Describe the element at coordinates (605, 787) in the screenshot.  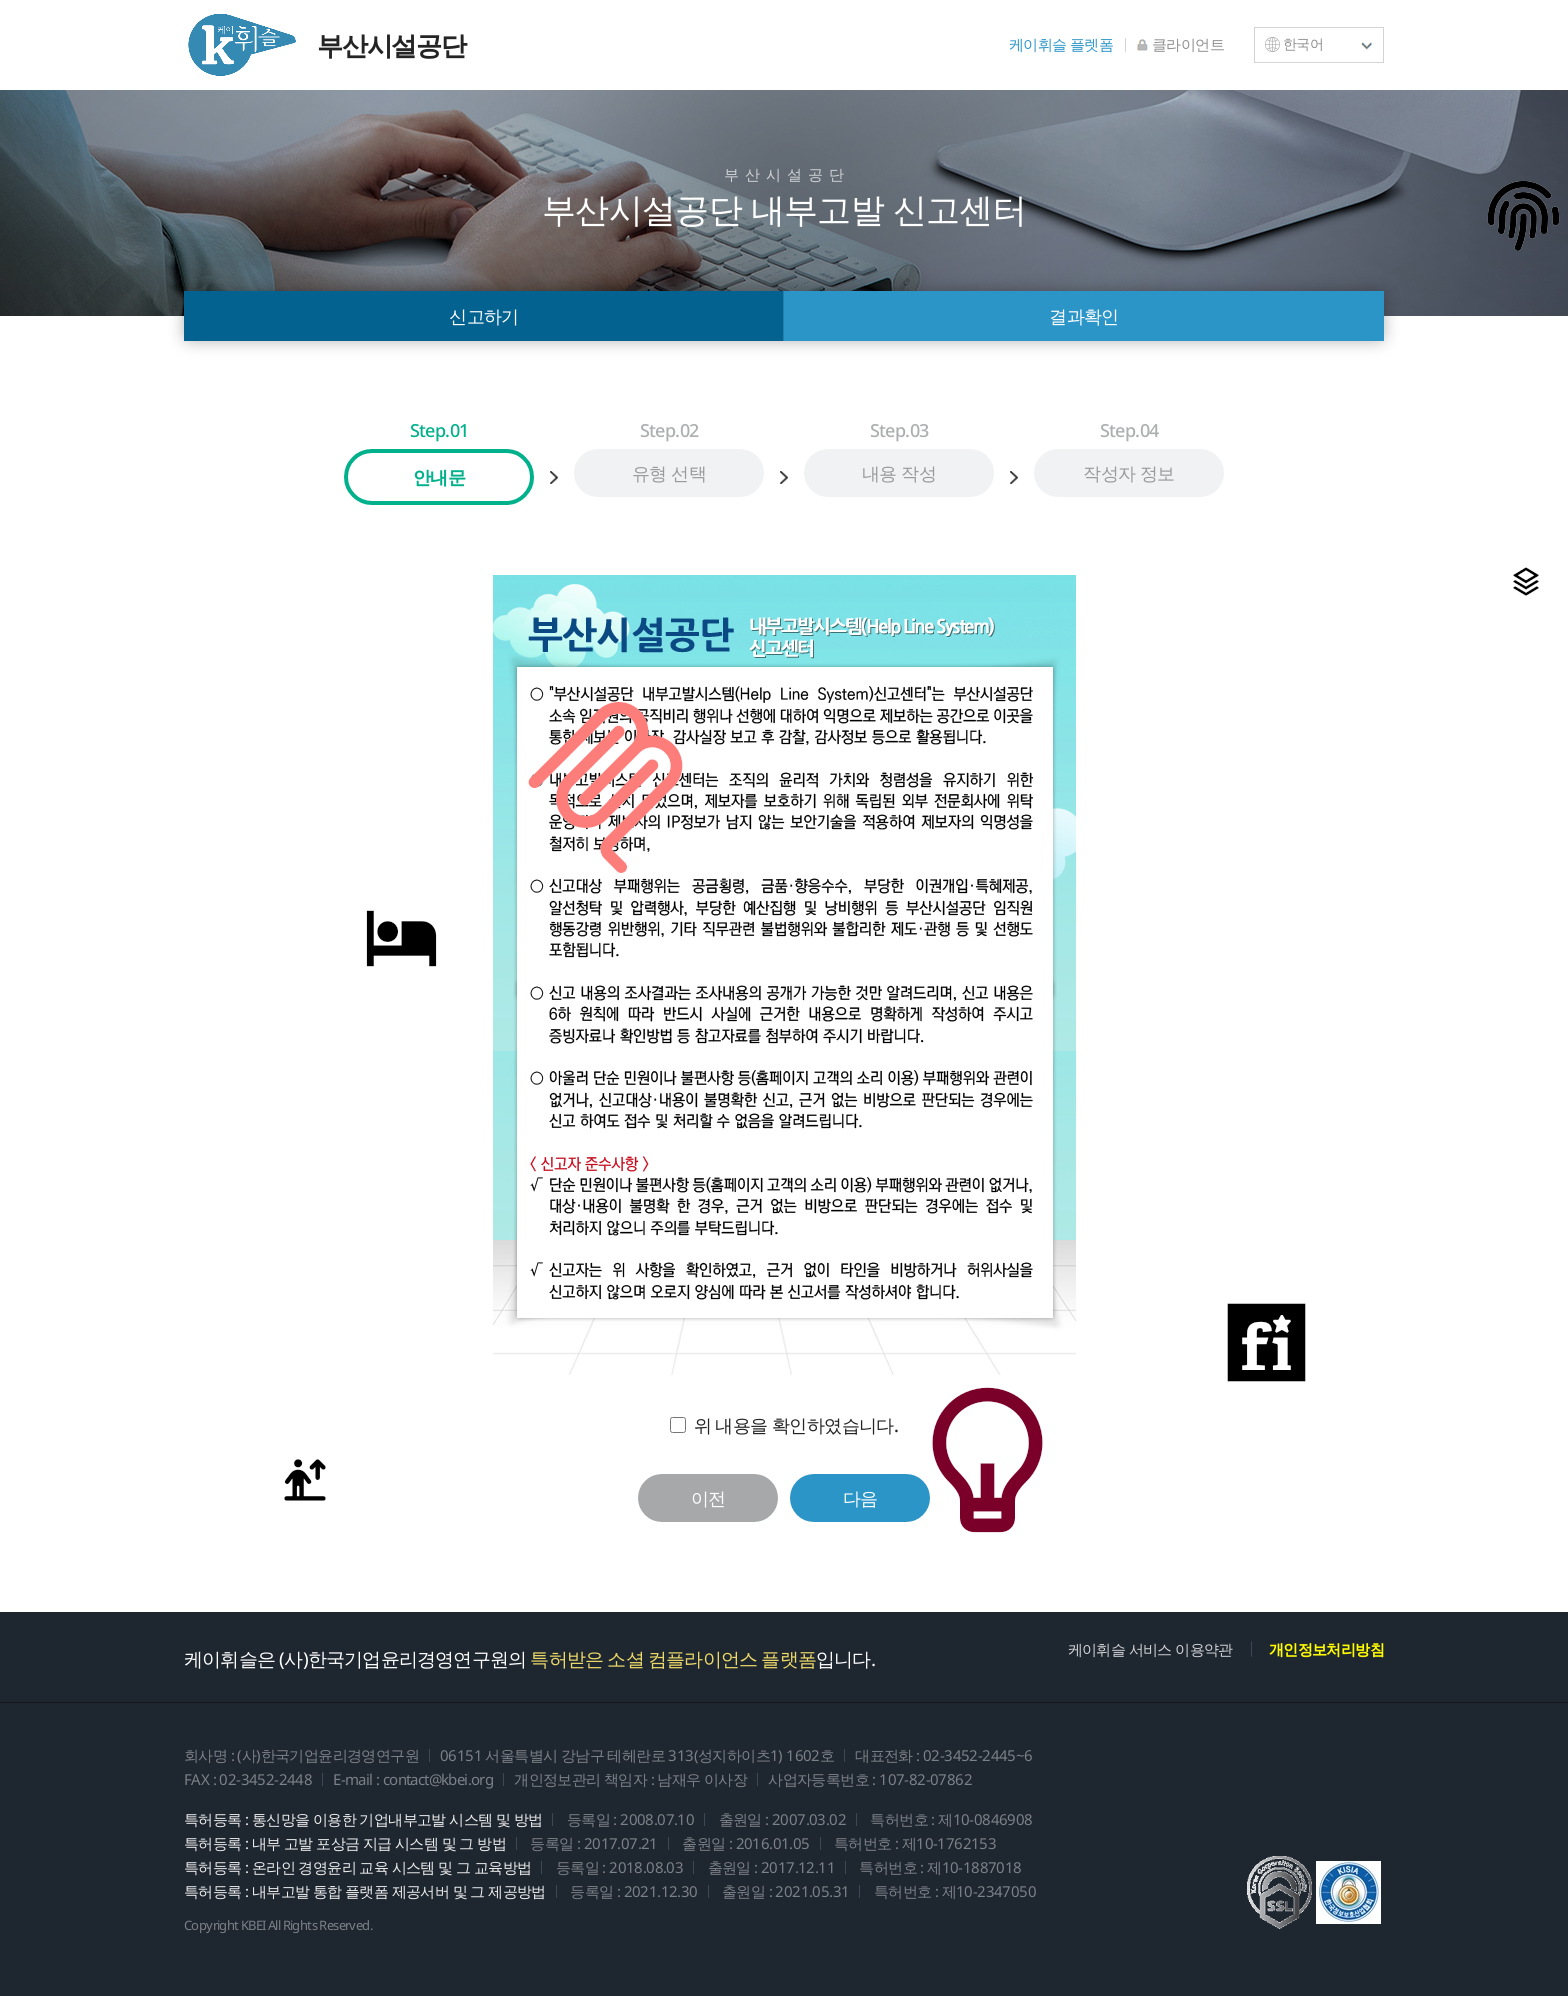
I see `model context protocol (MCP) logo` at that location.